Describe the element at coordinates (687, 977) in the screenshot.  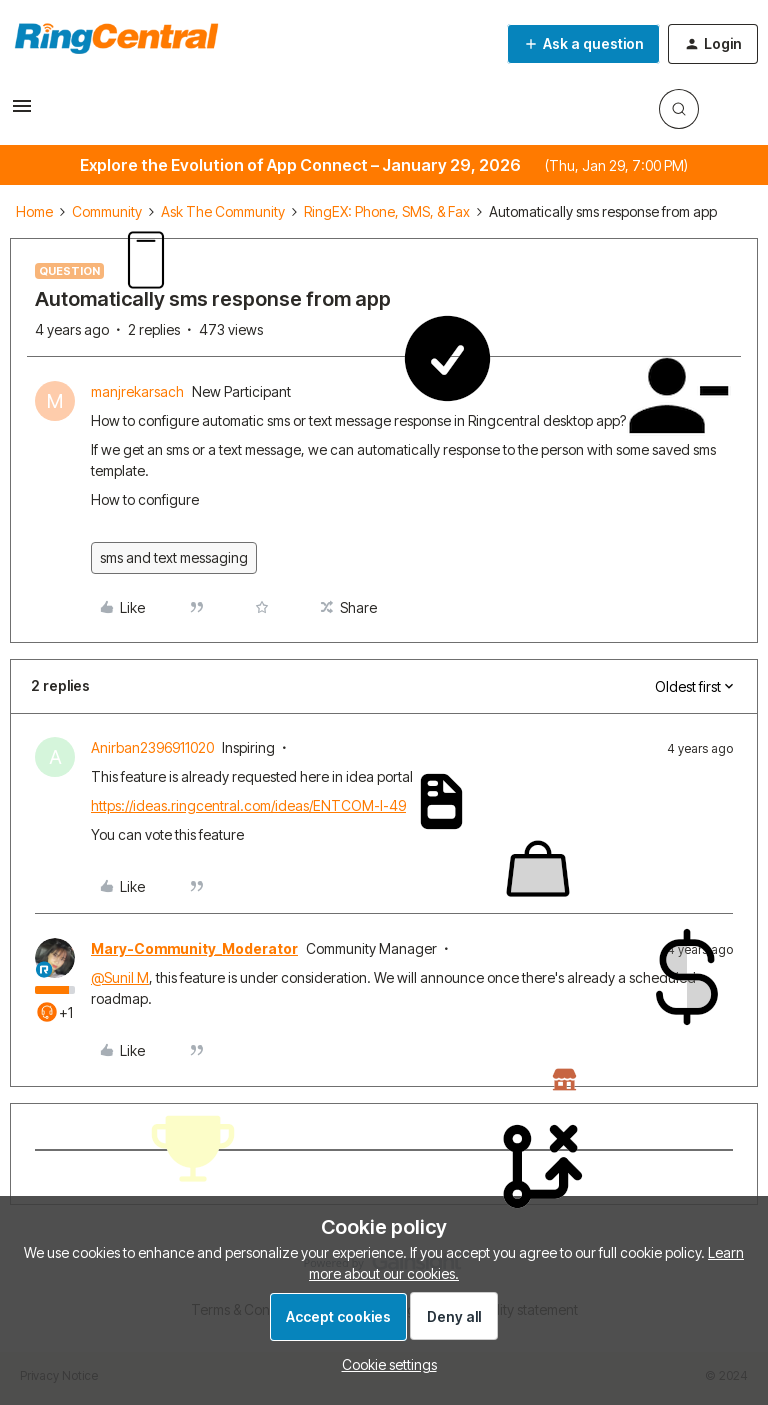
I see `view pricing or payment options` at that location.